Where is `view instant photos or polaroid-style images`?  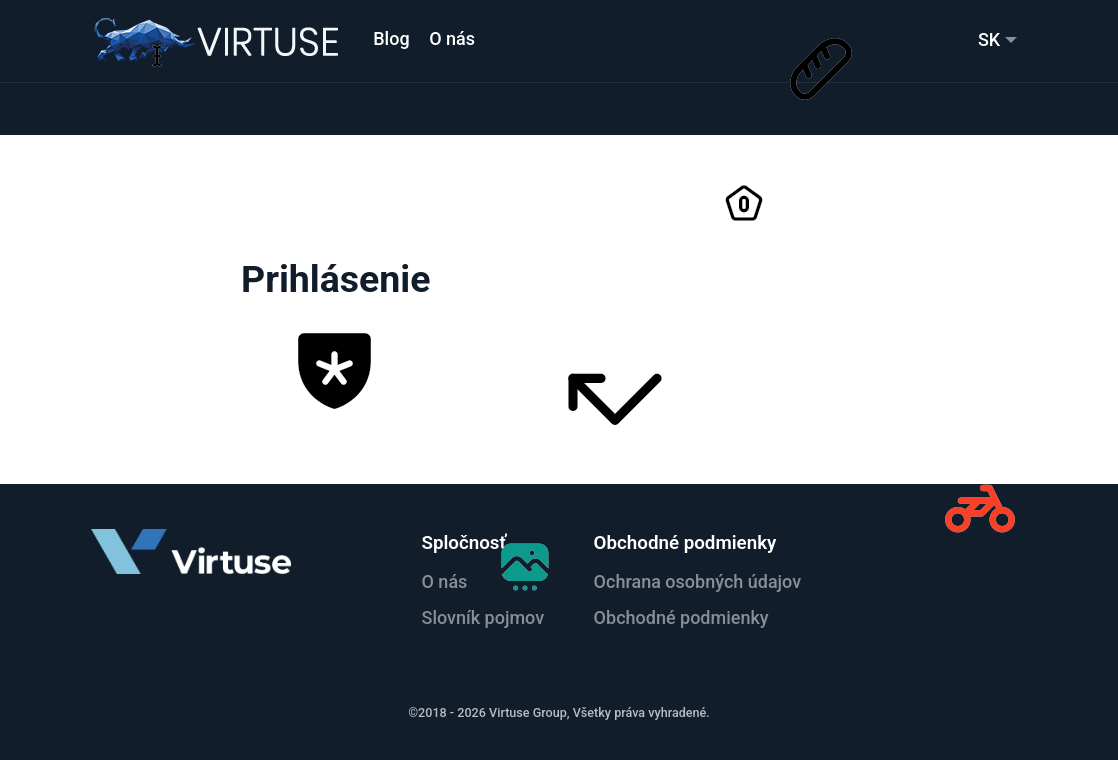 view instant photos or polaroid-style images is located at coordinates (525, 567).